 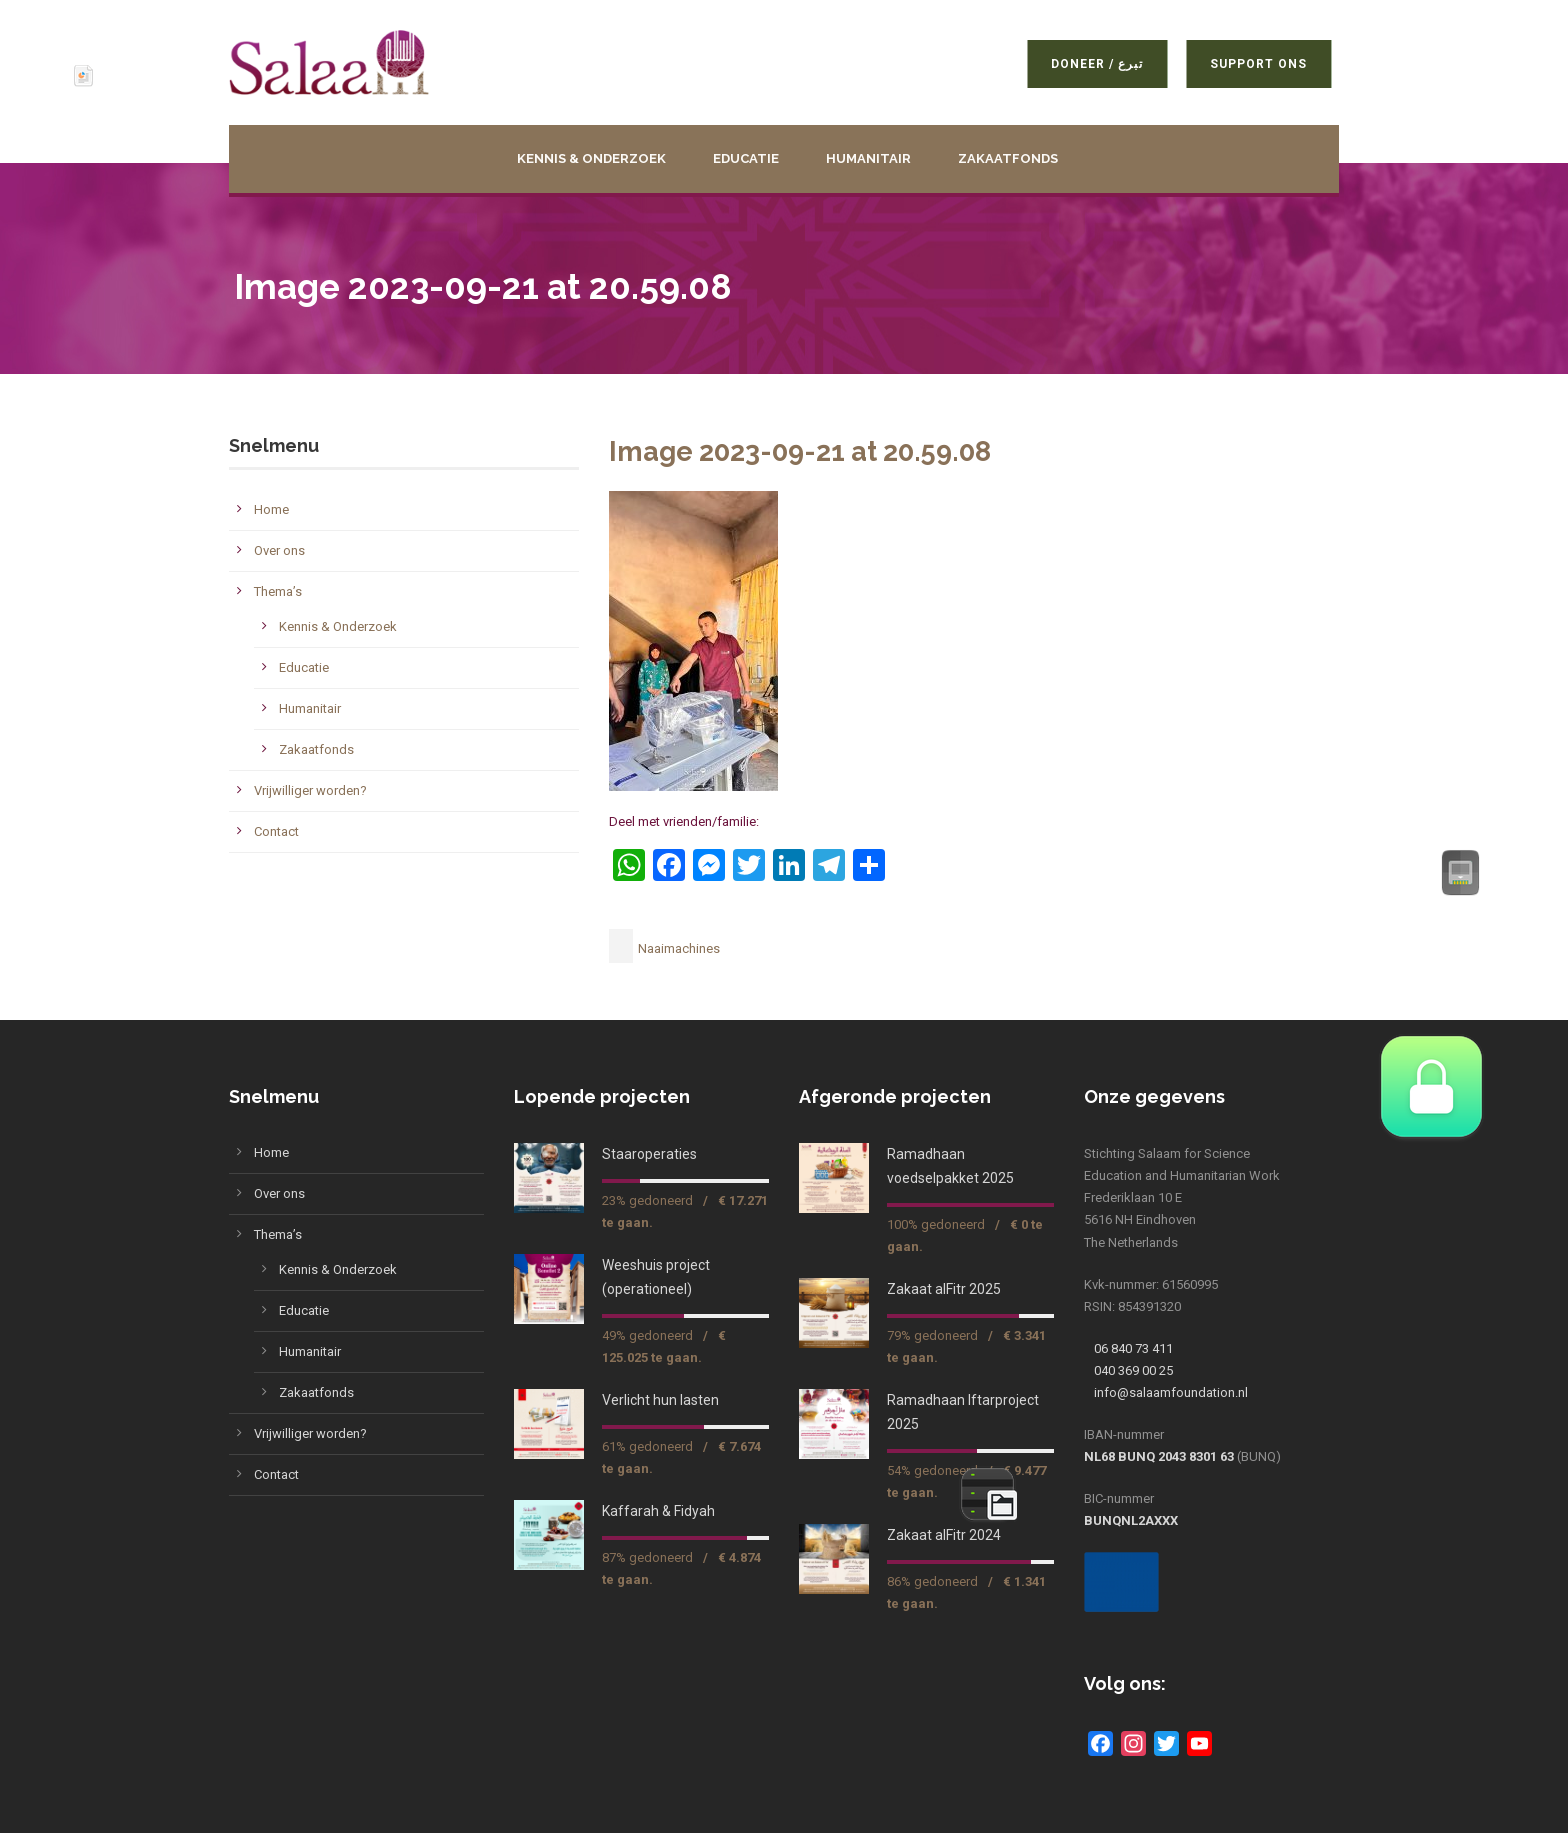 What do you see at coordinates (83, 75) in the screenshot?
I see `open a presentation file` at bounding box center [83, 75].